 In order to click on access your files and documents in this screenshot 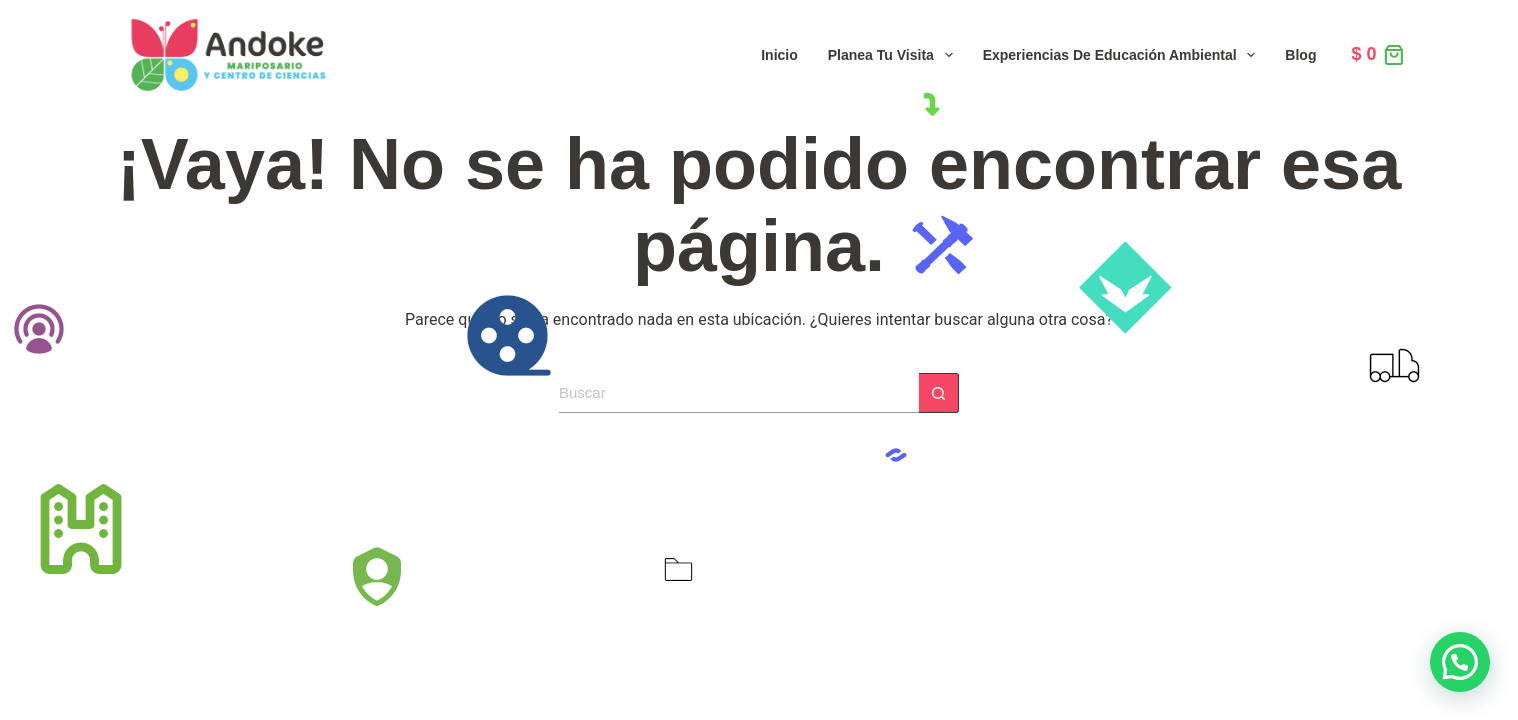, I will do `click(678, 569)`.